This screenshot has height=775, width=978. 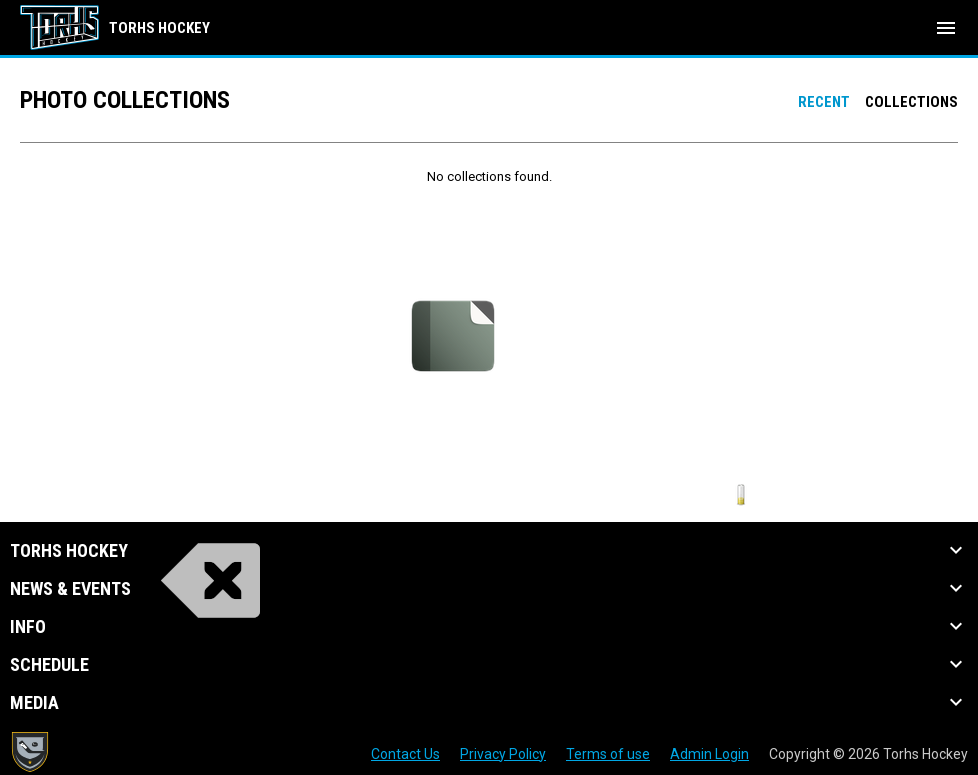 I want to click on change desktop wallpaper, so click(x=453, y=333).